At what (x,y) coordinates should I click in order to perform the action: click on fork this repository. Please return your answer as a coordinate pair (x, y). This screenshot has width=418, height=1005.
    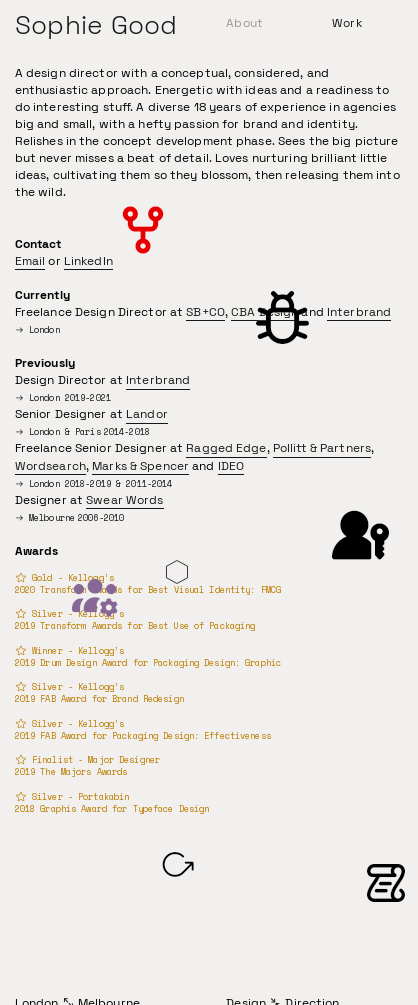
    Looking at the image, I should click on (143, 230).